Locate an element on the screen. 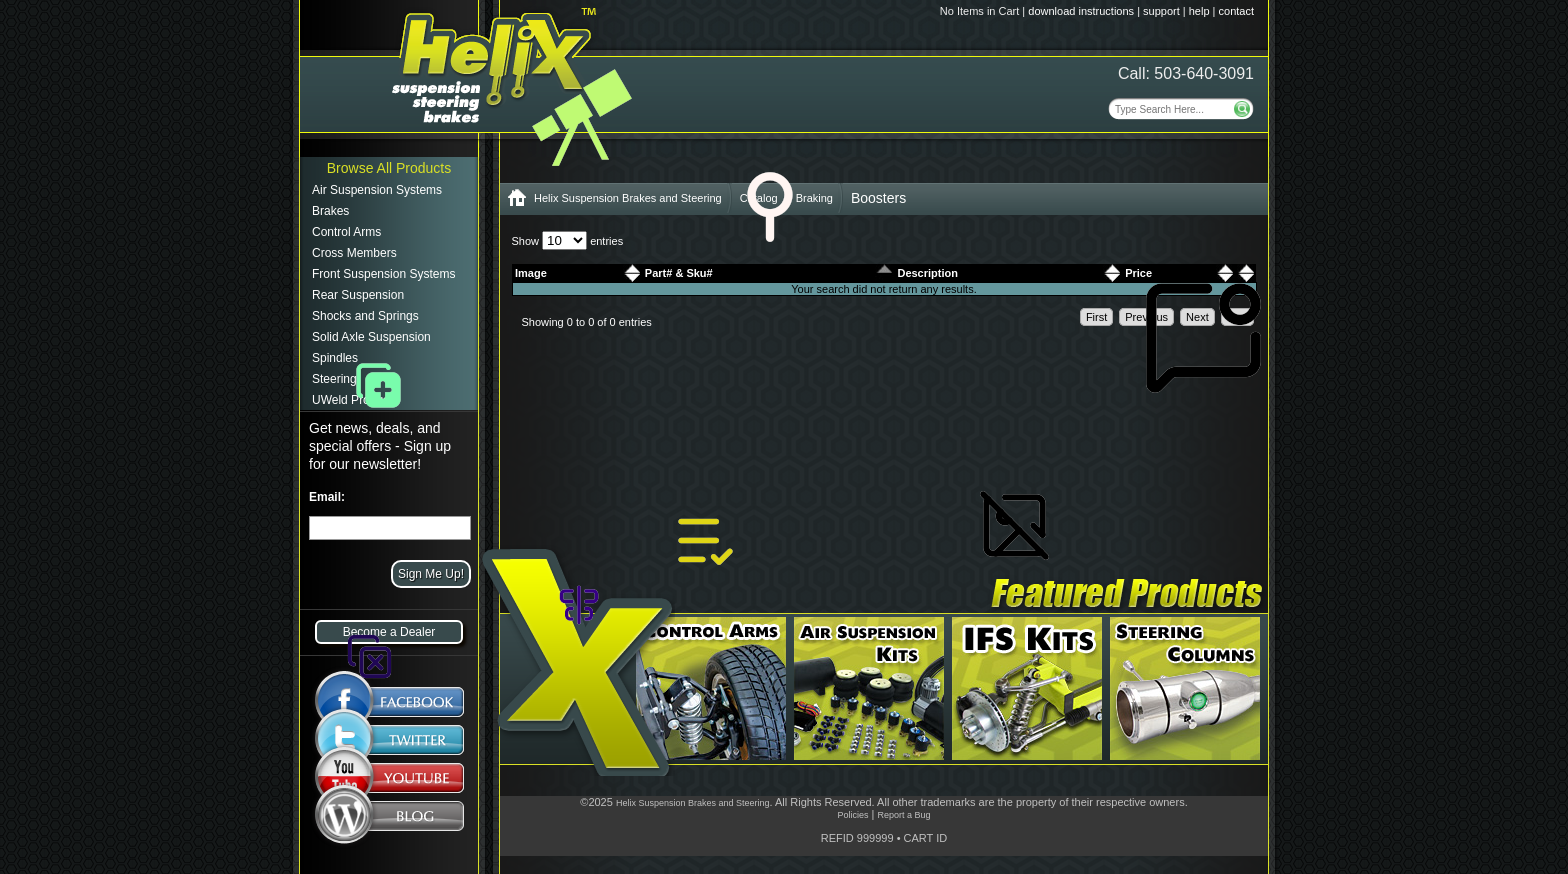  cancel or clear clipboard content is located at coordinates (369, 656).